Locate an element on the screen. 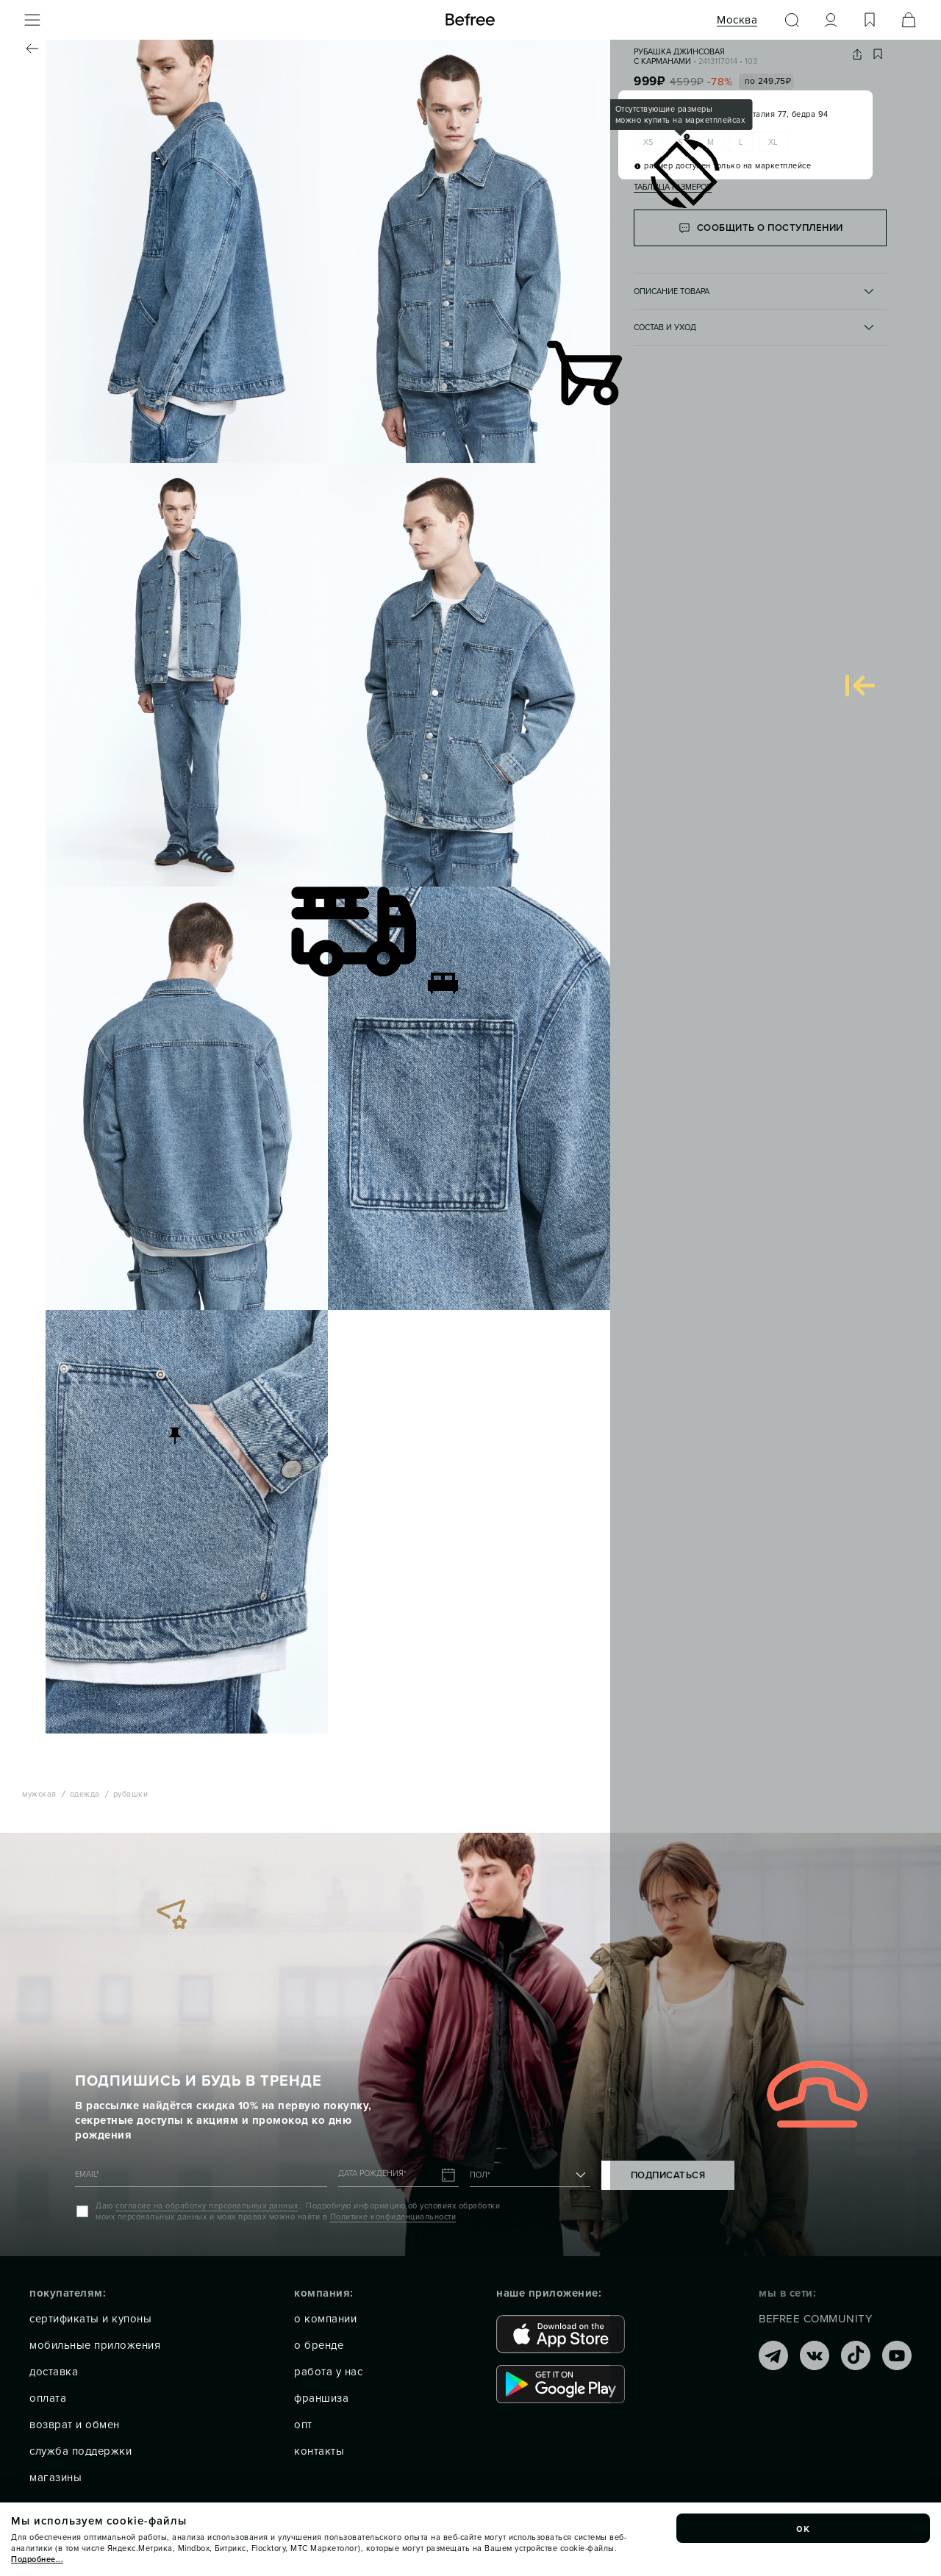 This screenshot has width=941, height=2576. rotate screen orientation is located at coordinates (685, 173).